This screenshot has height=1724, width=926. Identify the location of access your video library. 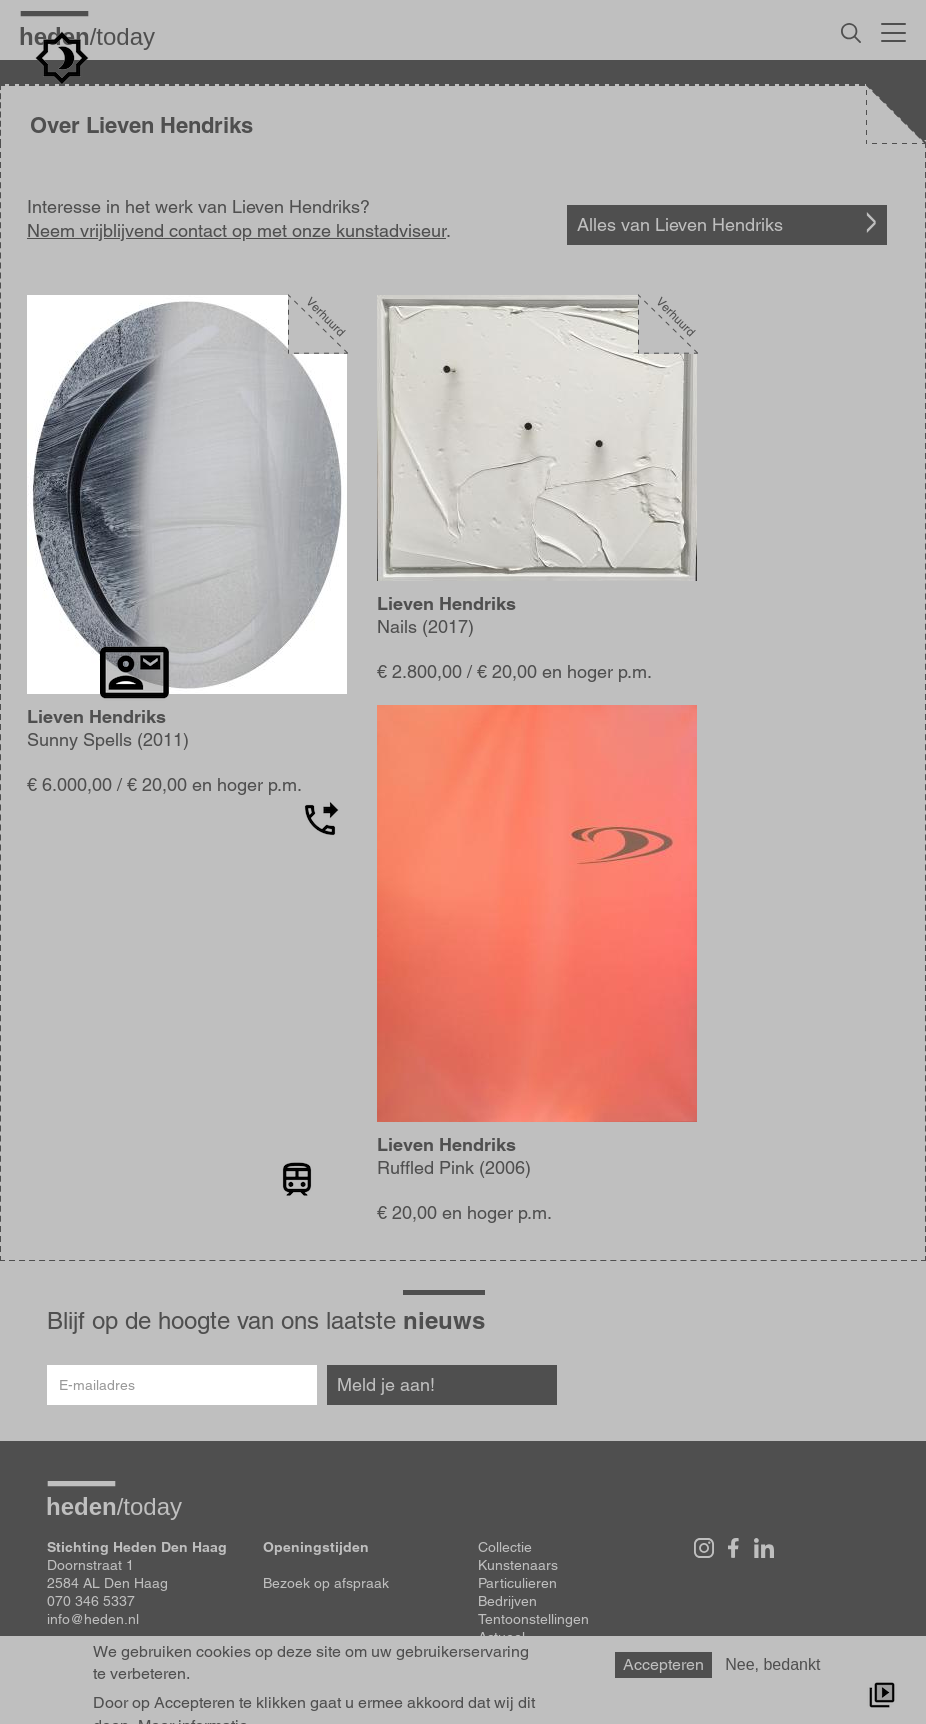
(882, 1695).